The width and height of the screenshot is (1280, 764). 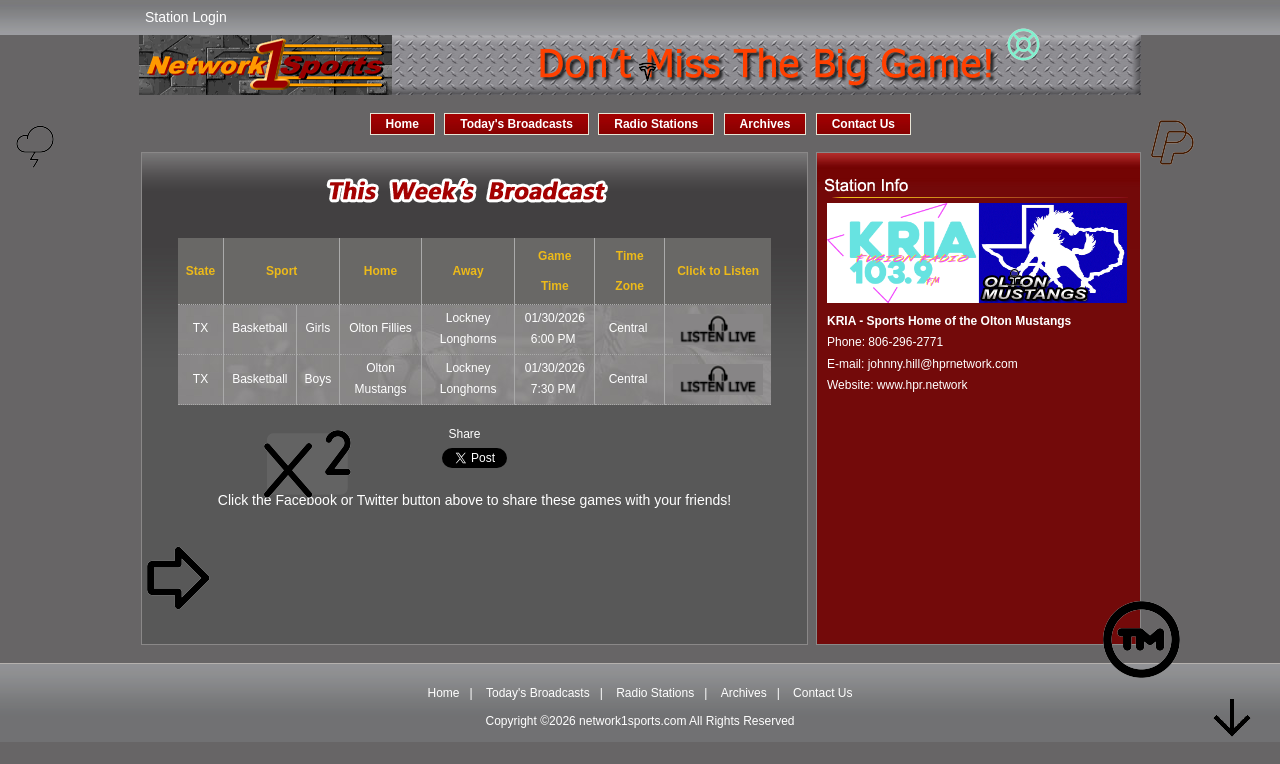 What do you see at coordinates (1171, 142) in the screenshot?
I see `pay with paypal` at bounding box center [1171, 142].